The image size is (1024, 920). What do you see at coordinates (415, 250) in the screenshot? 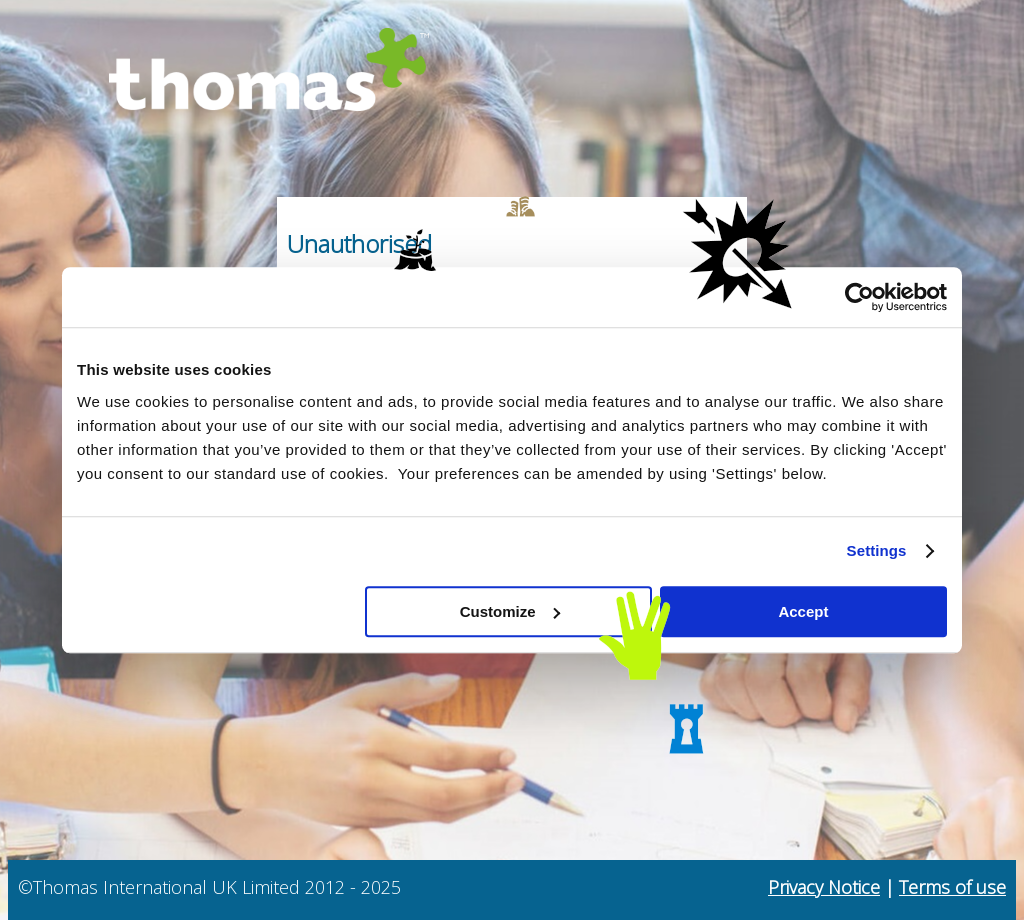
I see `indicates resource regeneration in progress` at bounding box center [415, 250].